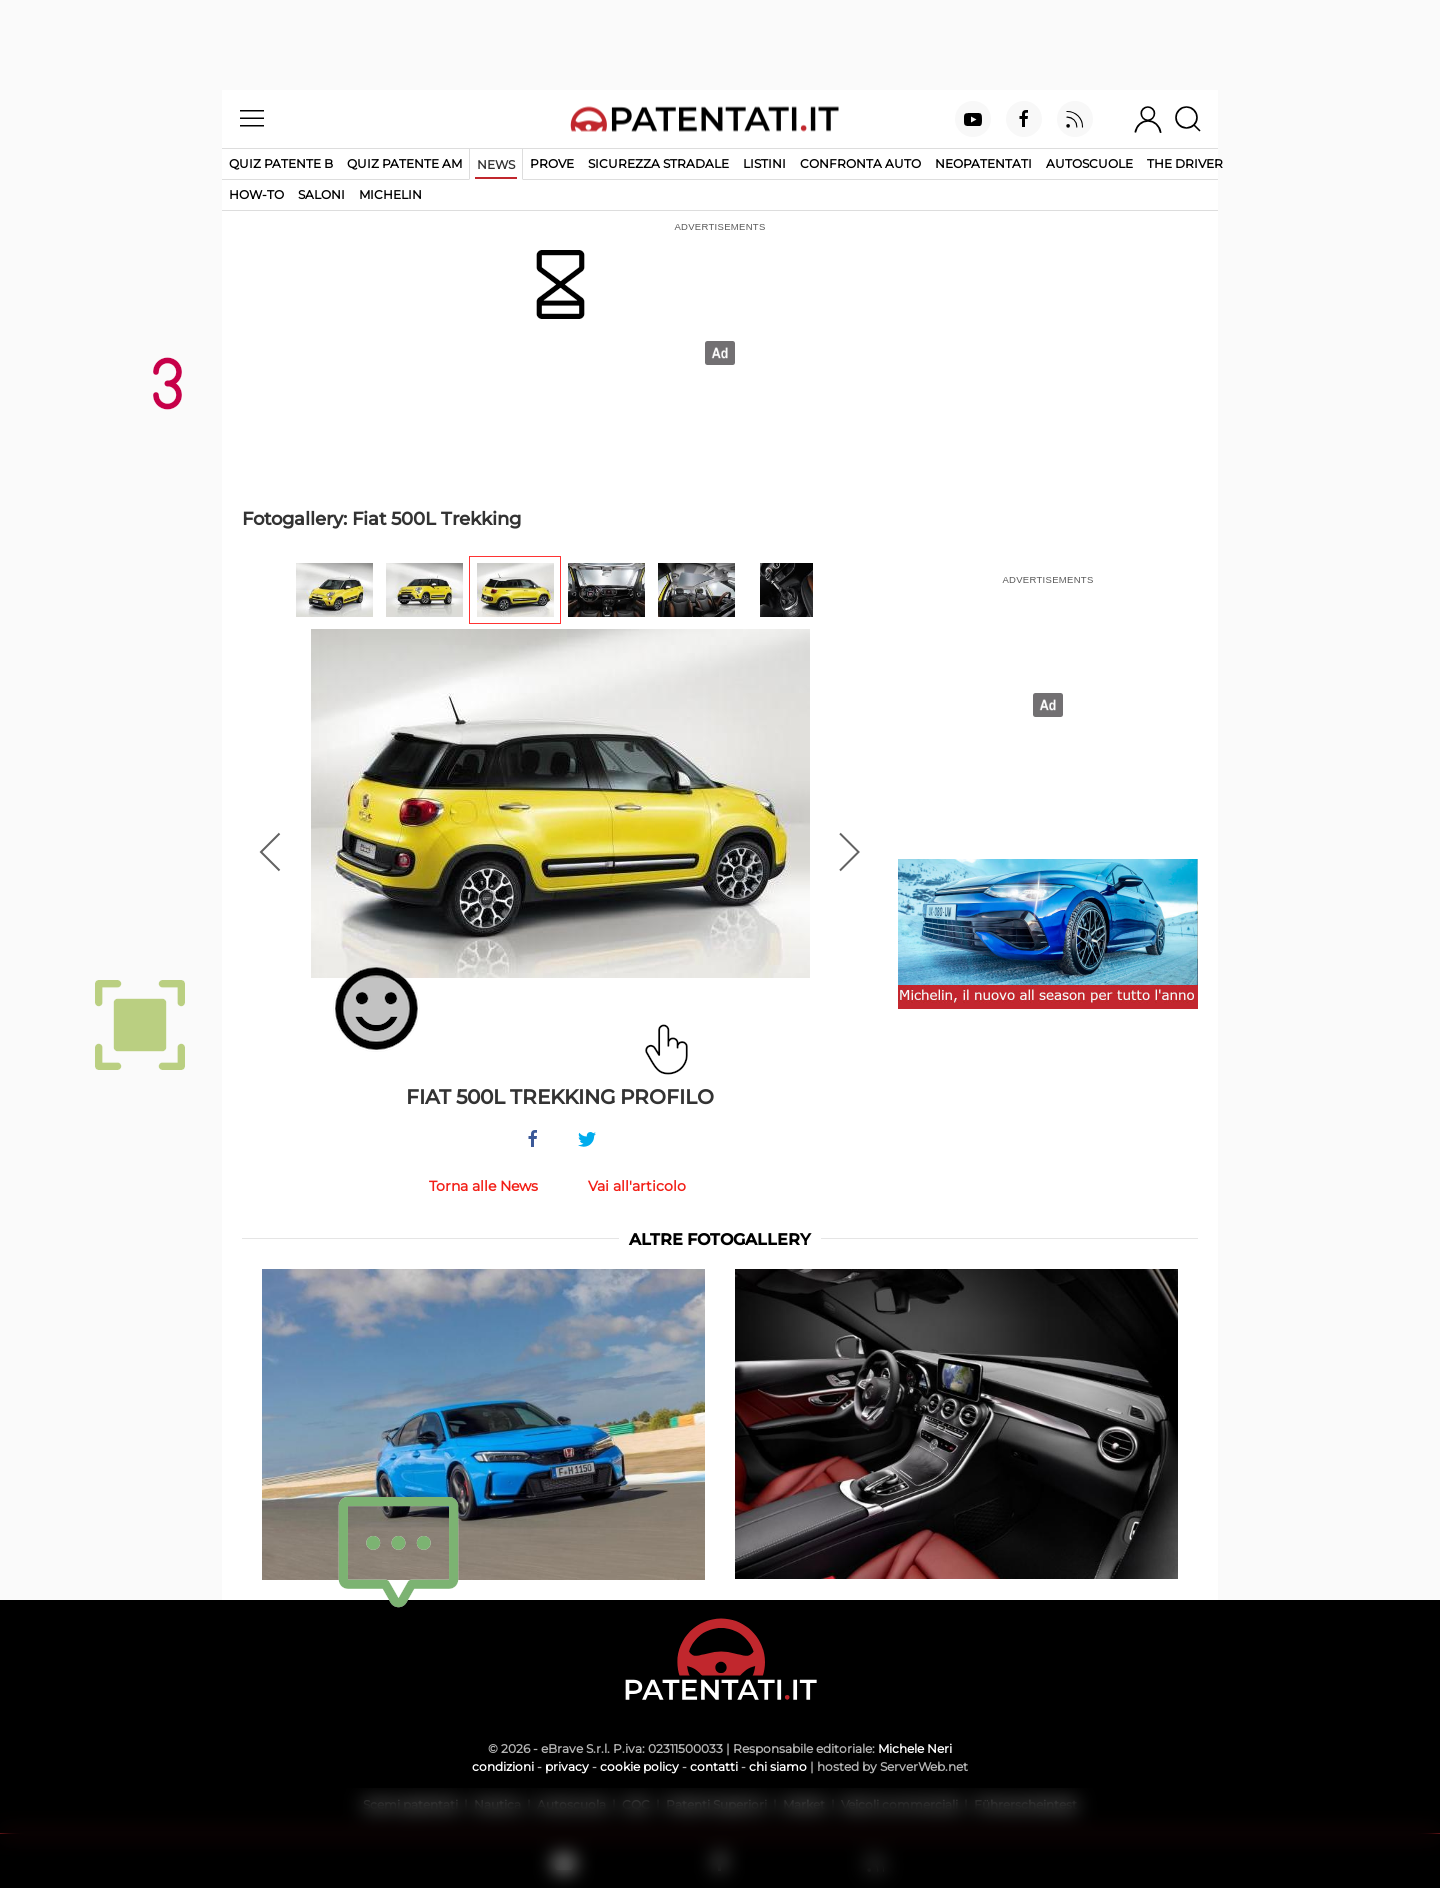  I want to click on scan a QR code or barcode, so click(140, 1025).